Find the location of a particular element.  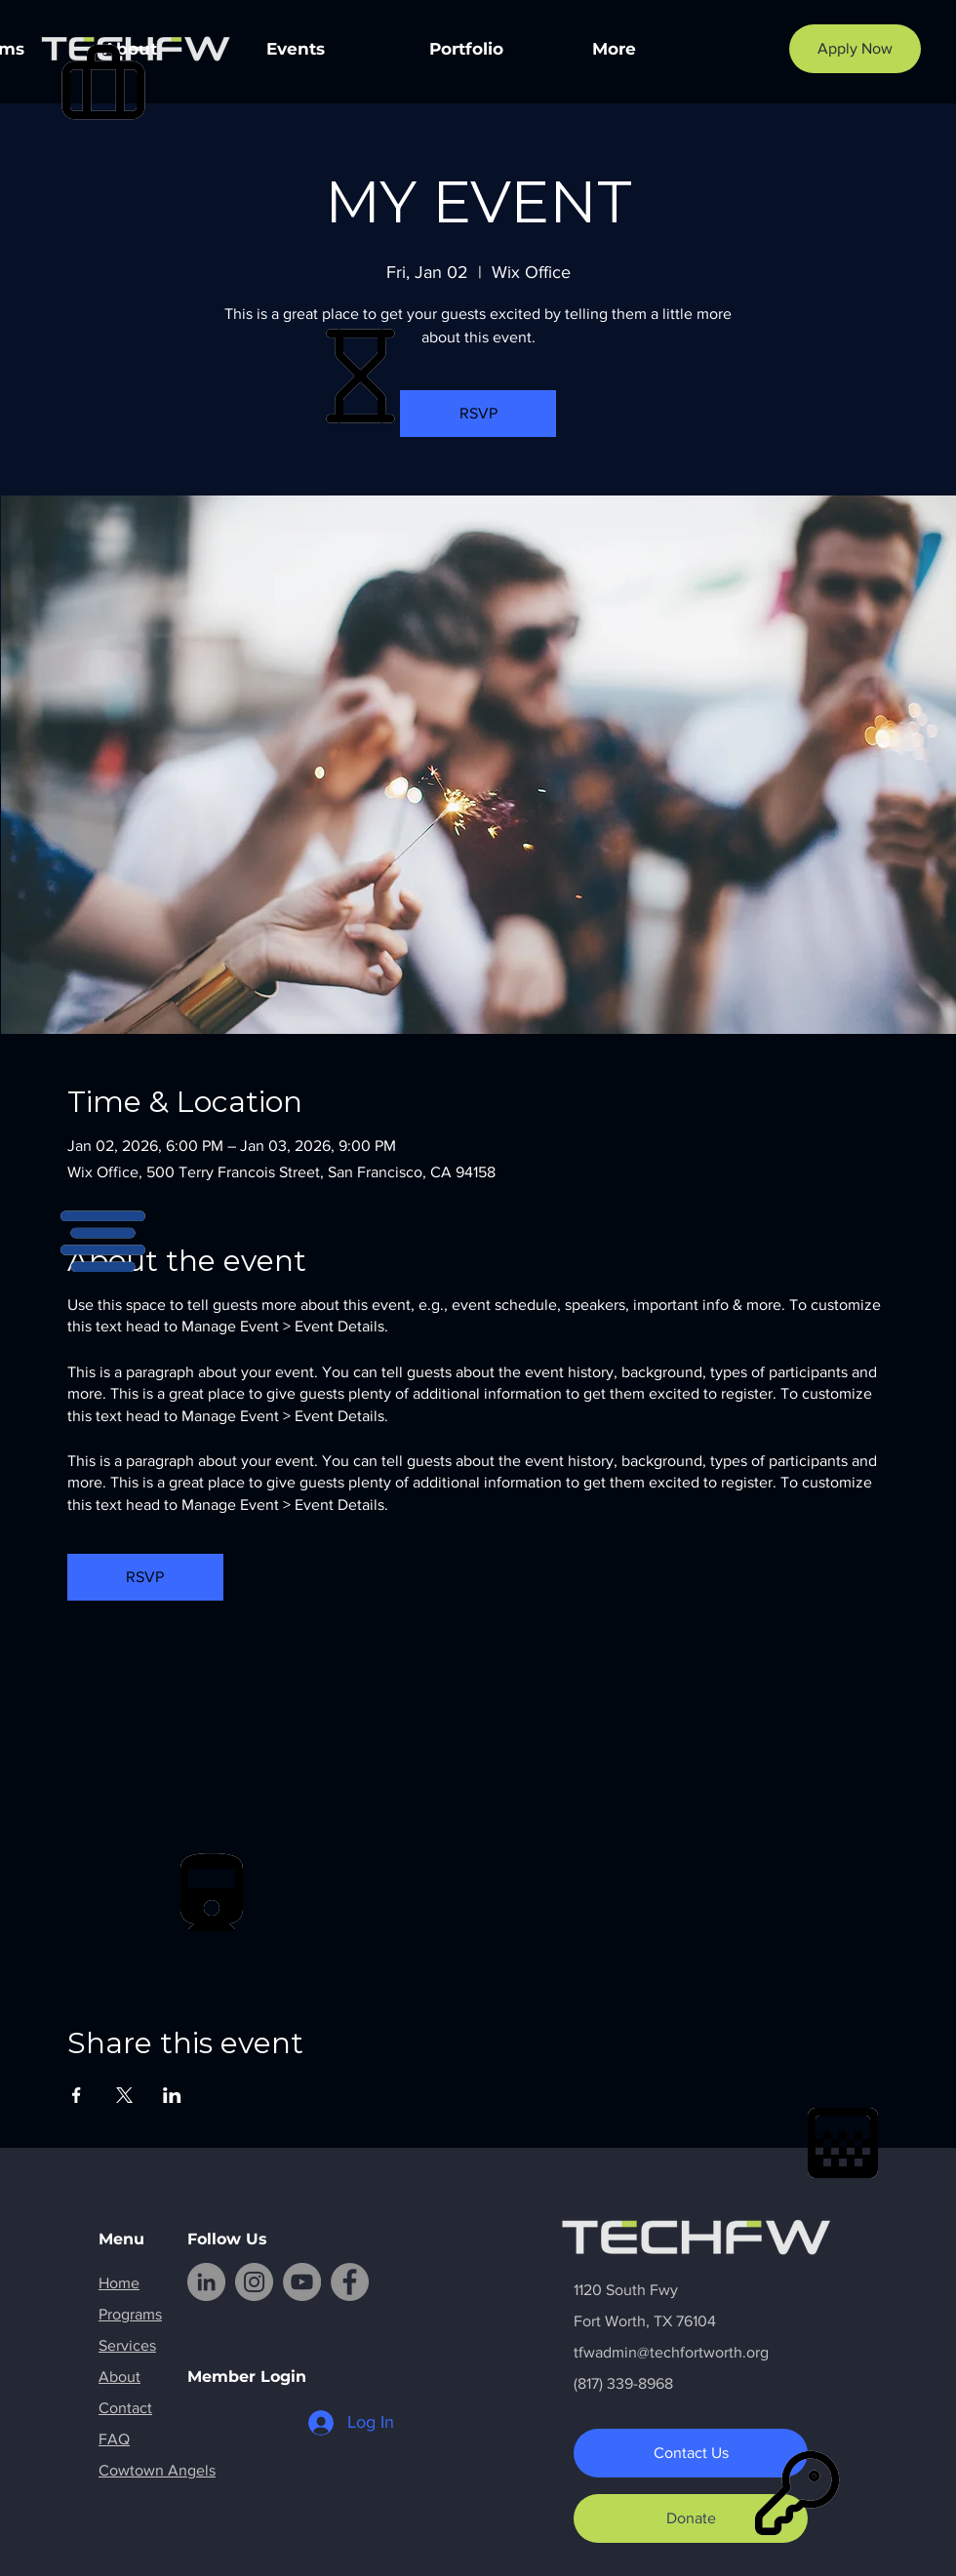

access account security settings is located at coordinates (797, 2493).